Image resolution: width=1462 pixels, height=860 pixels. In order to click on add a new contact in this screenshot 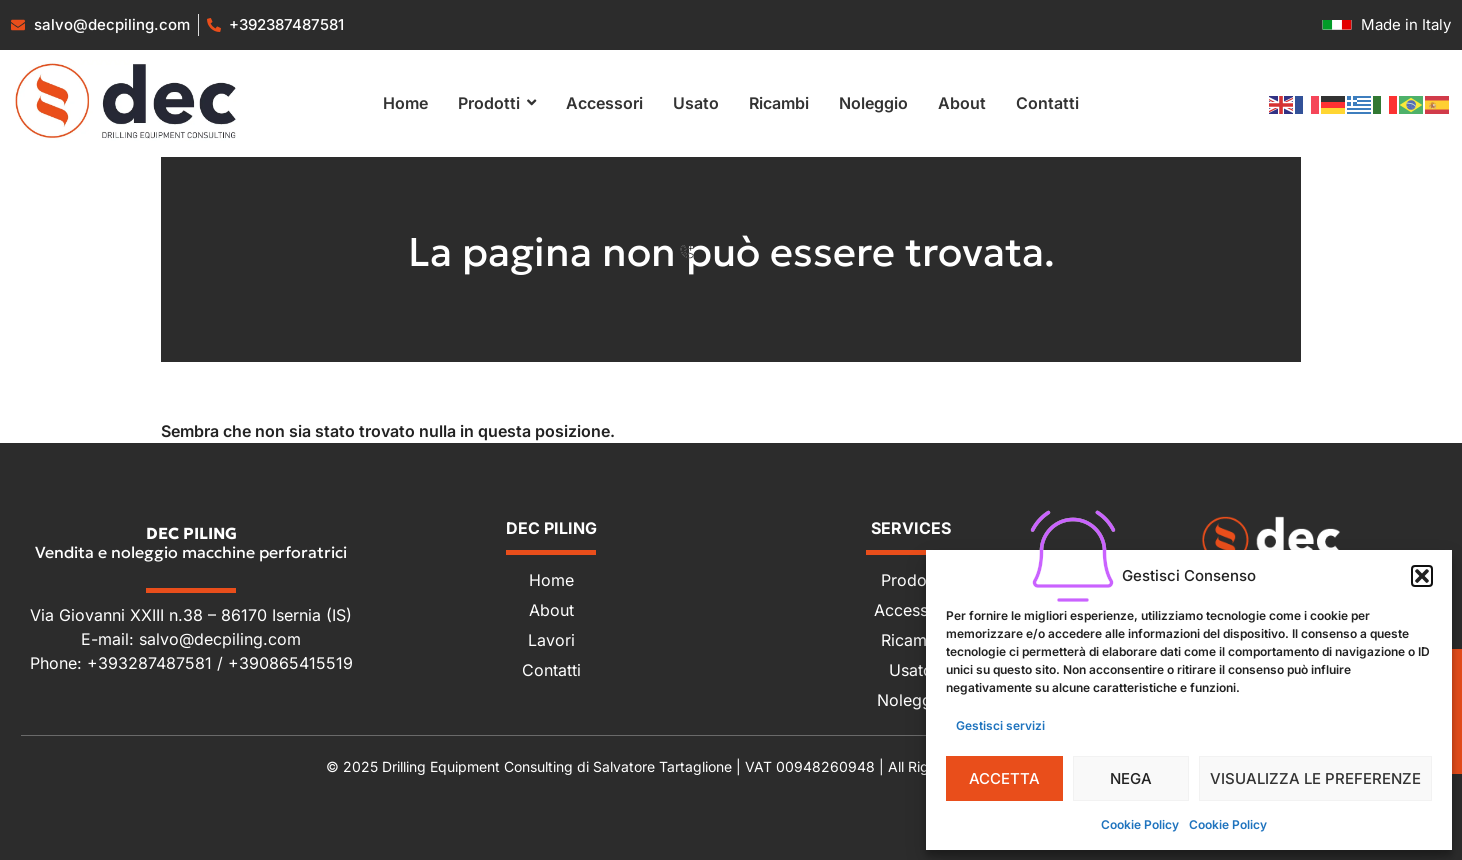, I will do `click(687, 251)`.